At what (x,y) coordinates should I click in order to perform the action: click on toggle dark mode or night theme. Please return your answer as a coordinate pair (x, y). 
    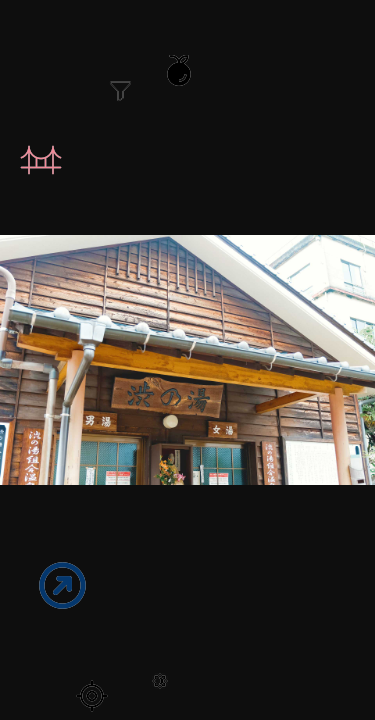
    Looking at the image, I should click on (160, 681).